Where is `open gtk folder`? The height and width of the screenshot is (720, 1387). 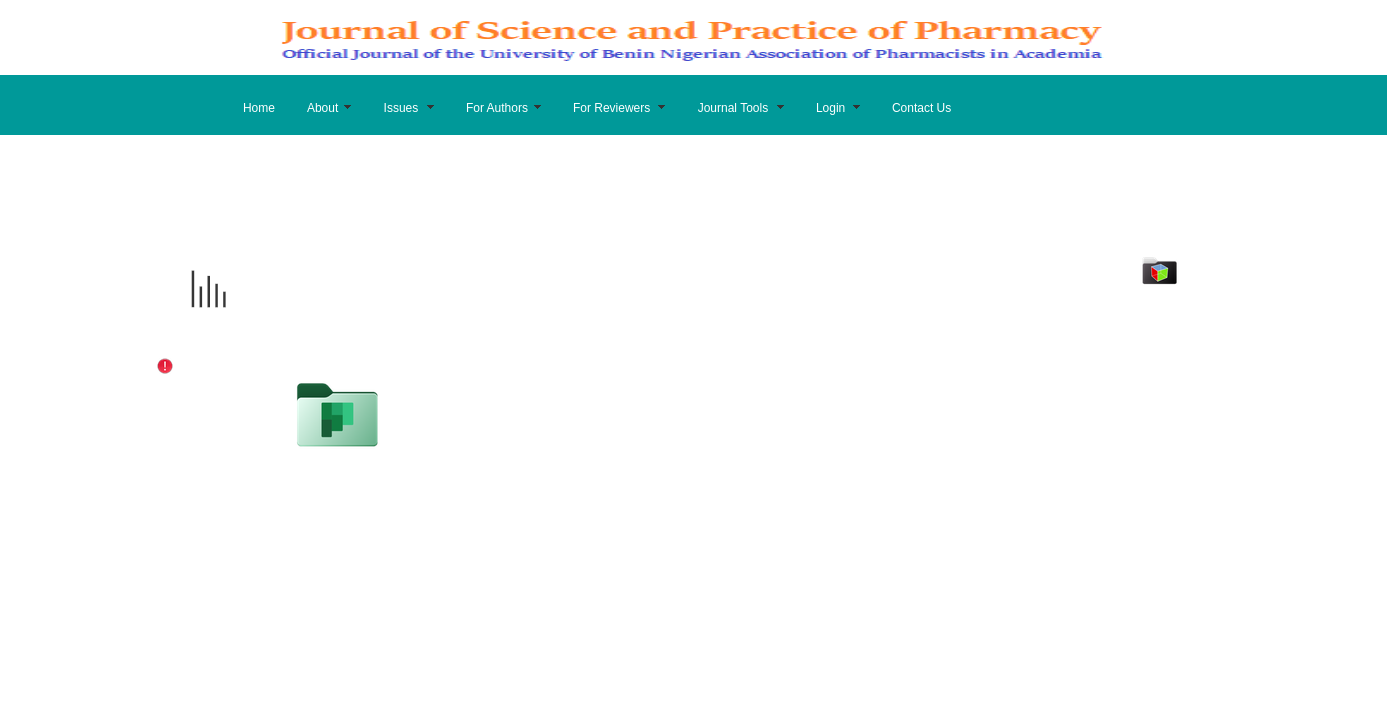 open gtk folder is located at coordinates (1159, 271).